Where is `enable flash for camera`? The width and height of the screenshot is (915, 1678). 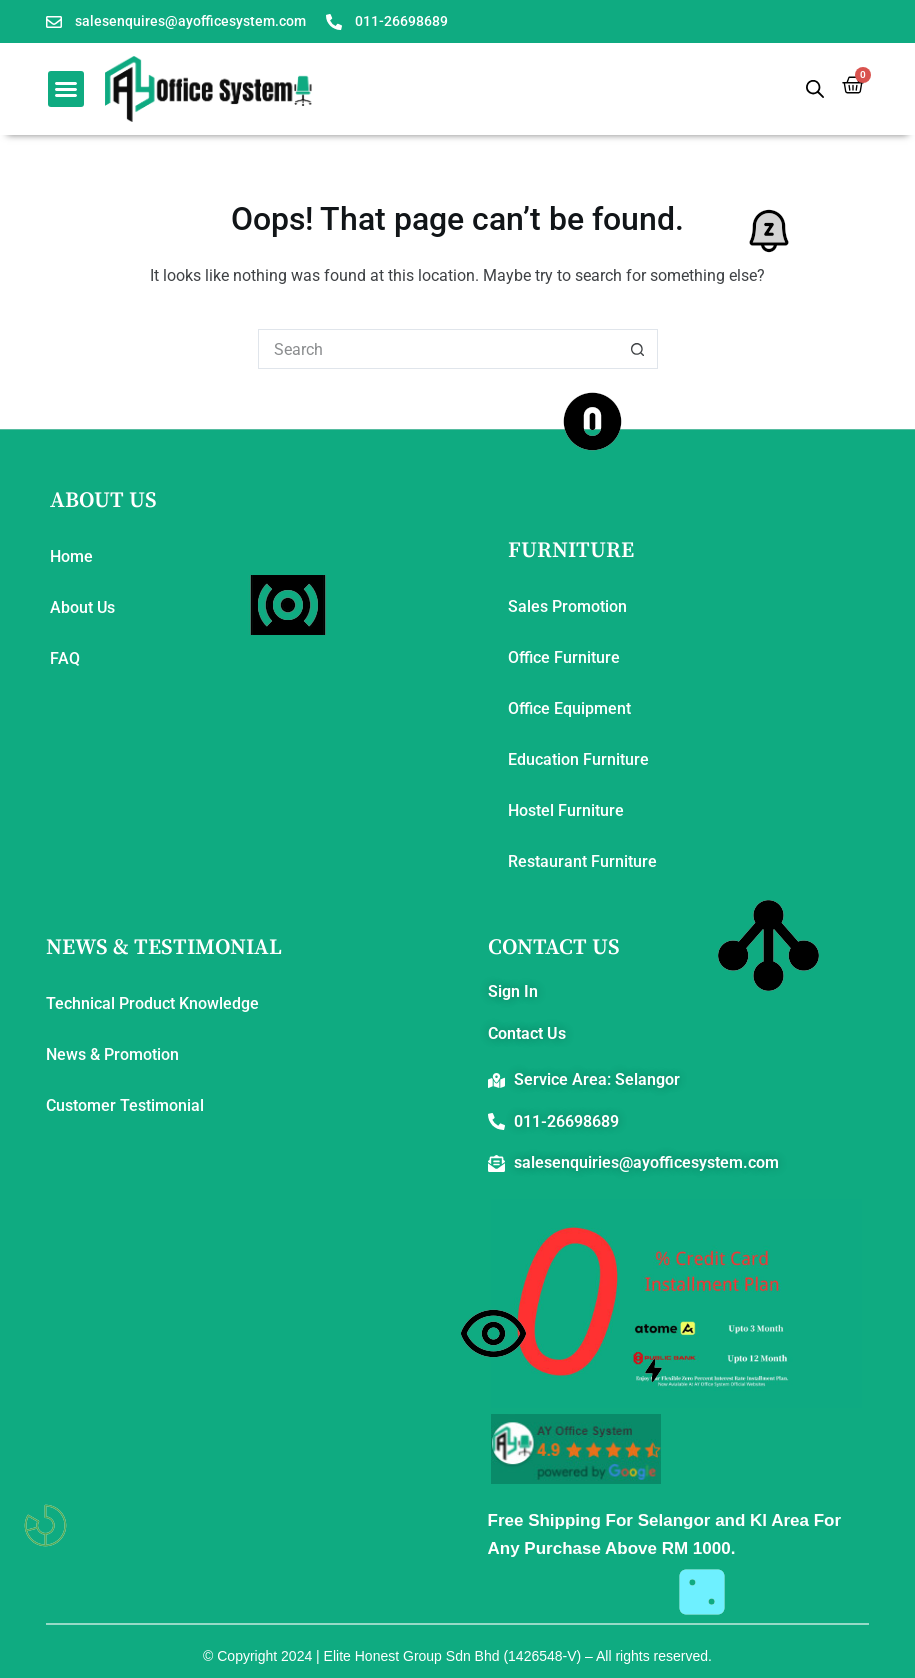 enable flash for camera is located at coordinates (653, 1370).